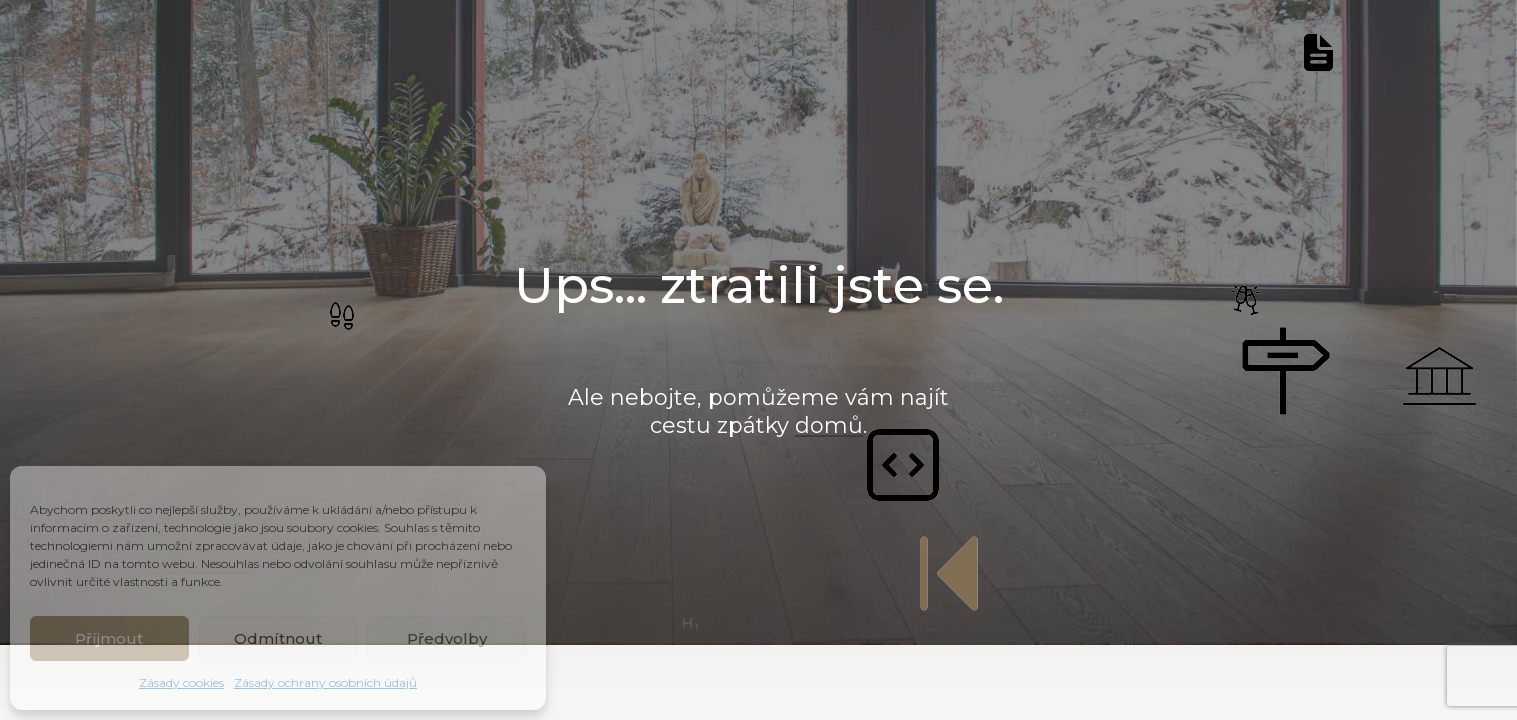  What do you see at coordinates (1286, 371) in the screenshot?
I see `view project milestones` at bounding box center [1286, 371].